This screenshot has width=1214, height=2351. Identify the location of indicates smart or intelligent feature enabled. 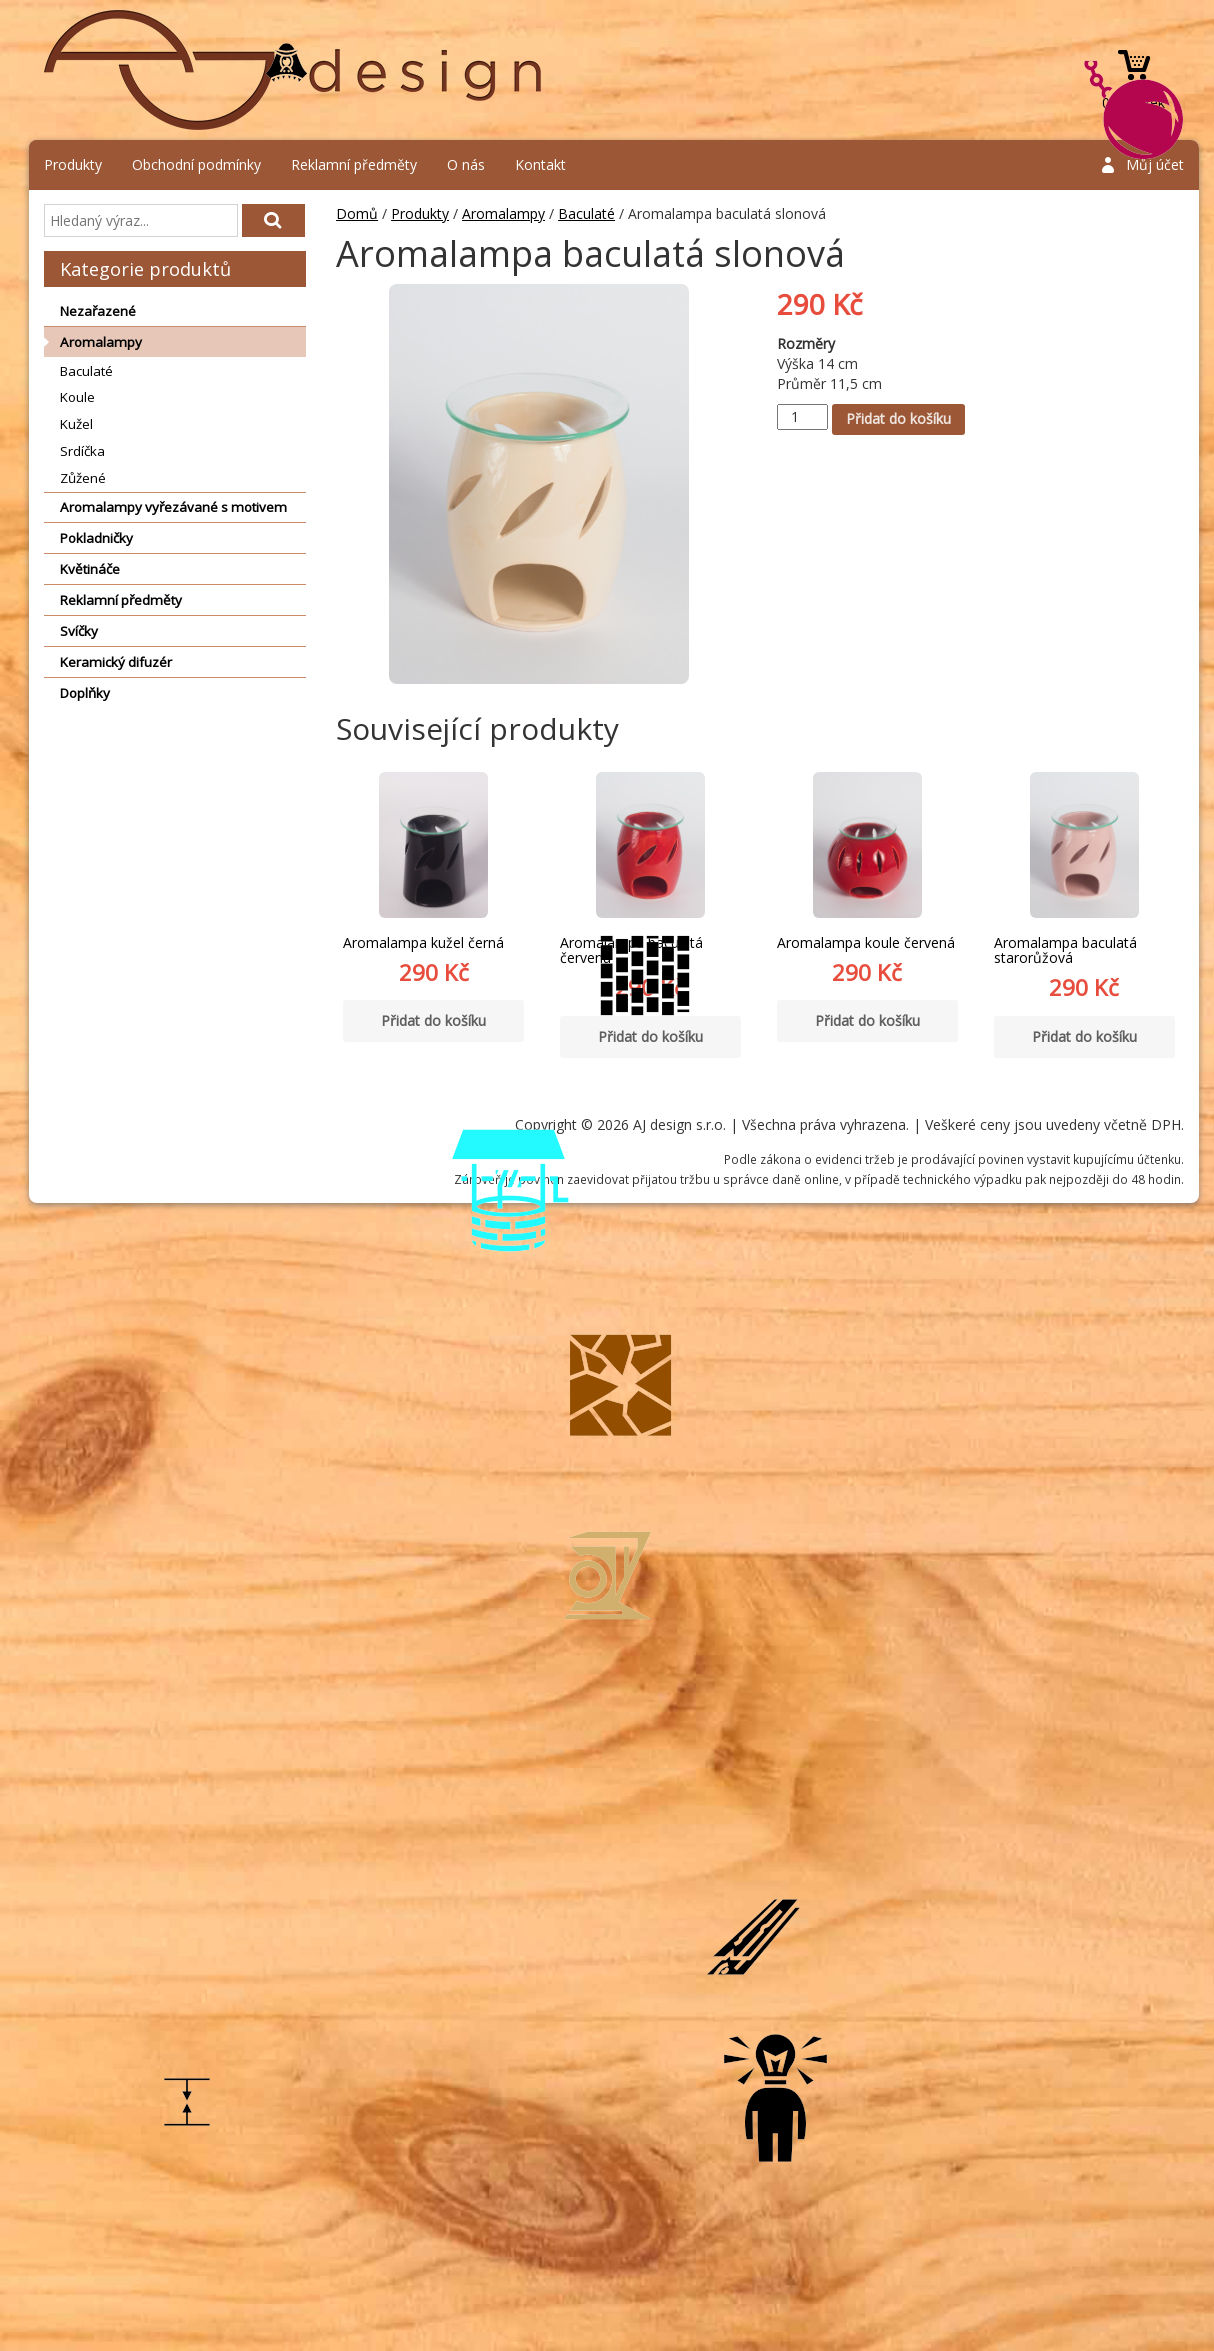
(775, 2097).